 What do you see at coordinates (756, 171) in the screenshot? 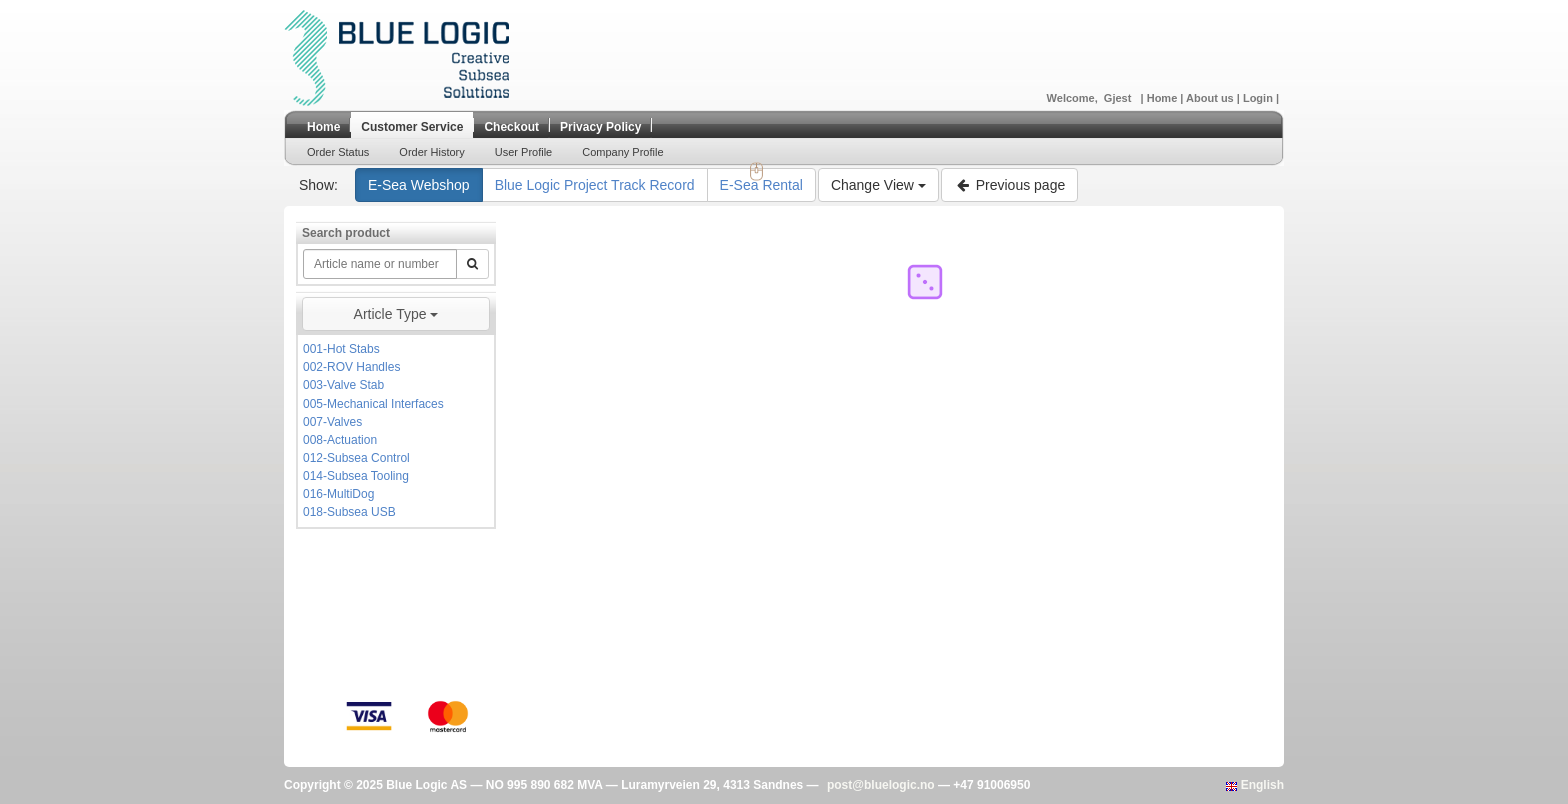
I see `middle mouse button click action` at bounding box center [756, 171].